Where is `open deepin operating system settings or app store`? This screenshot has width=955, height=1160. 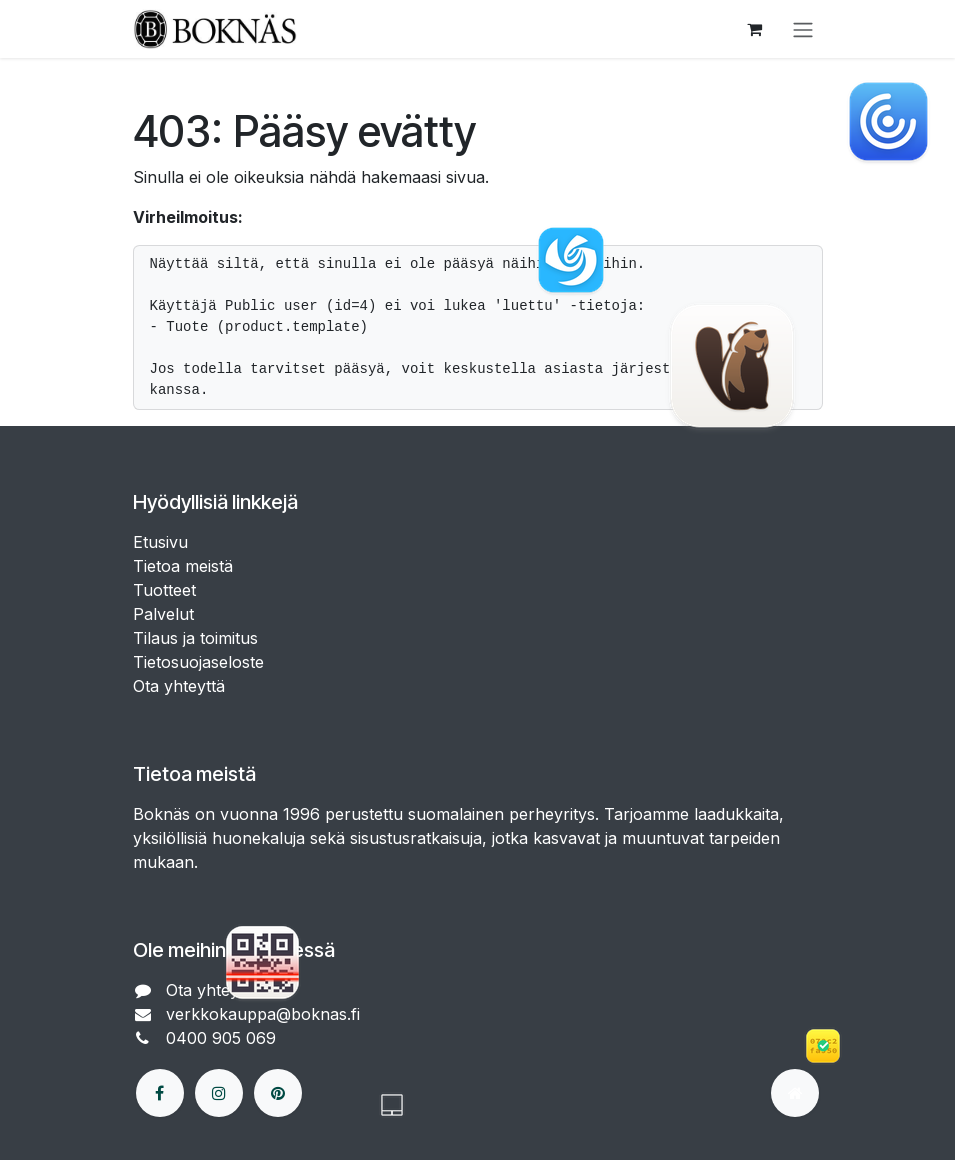 open deepin operating system settings or app store is located at coordinates (571, 260).